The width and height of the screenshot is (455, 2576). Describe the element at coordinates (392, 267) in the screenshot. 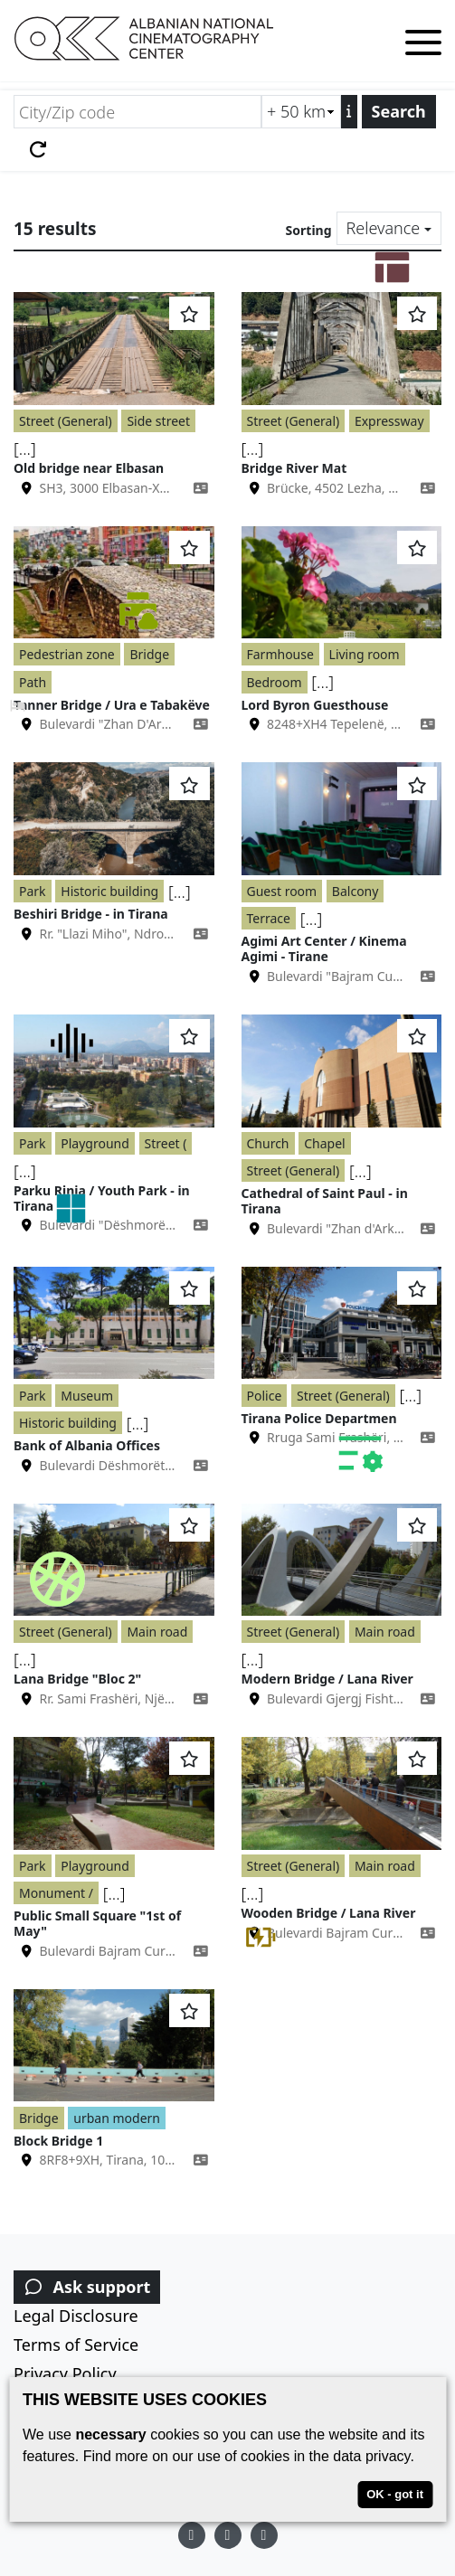

I see `switch to header with two-column layout` at that location.